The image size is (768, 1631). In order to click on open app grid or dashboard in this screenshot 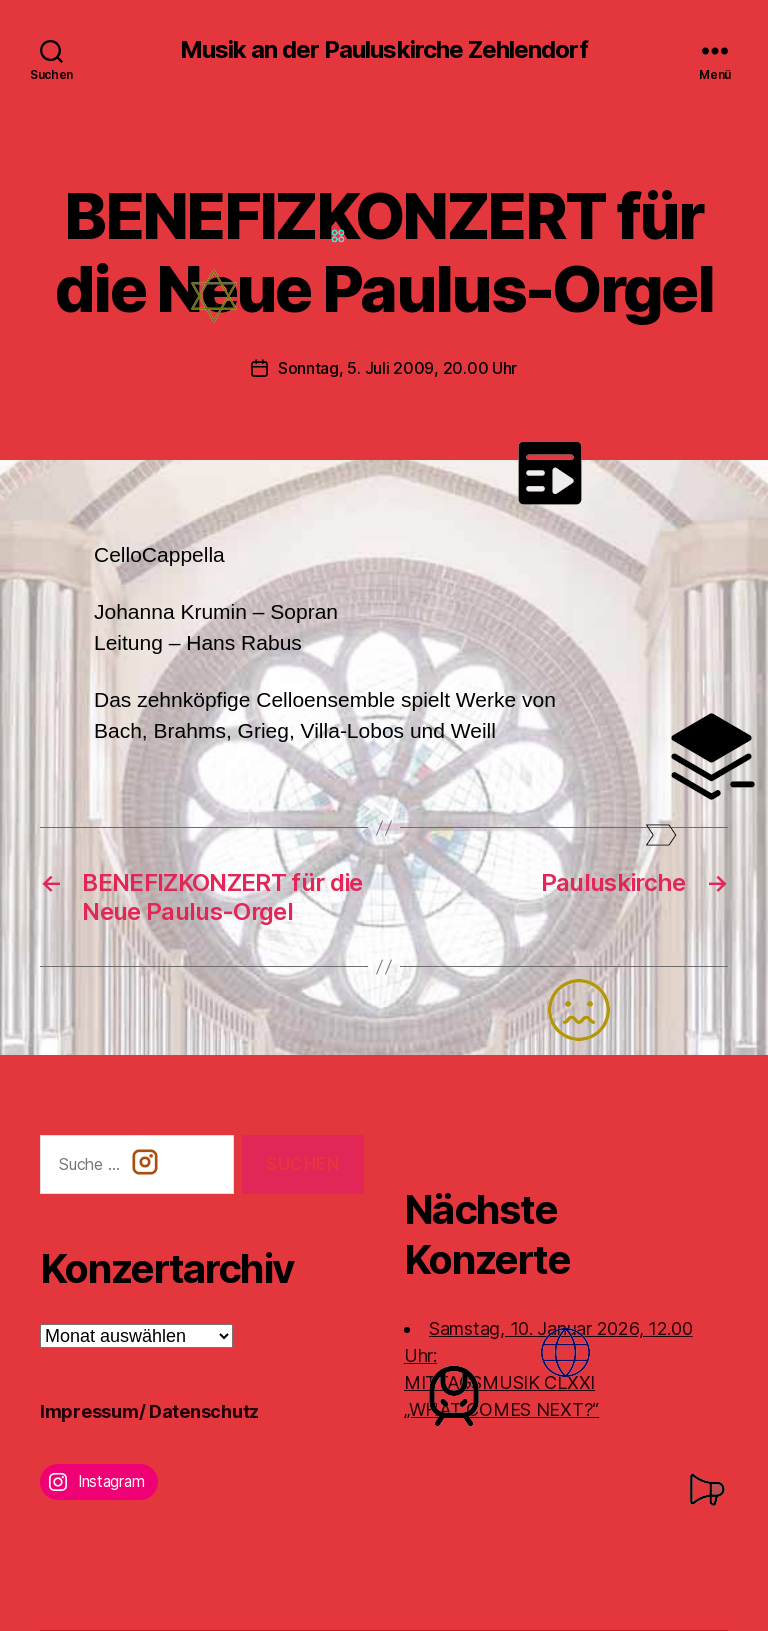, I will do `click(338, 236)`.